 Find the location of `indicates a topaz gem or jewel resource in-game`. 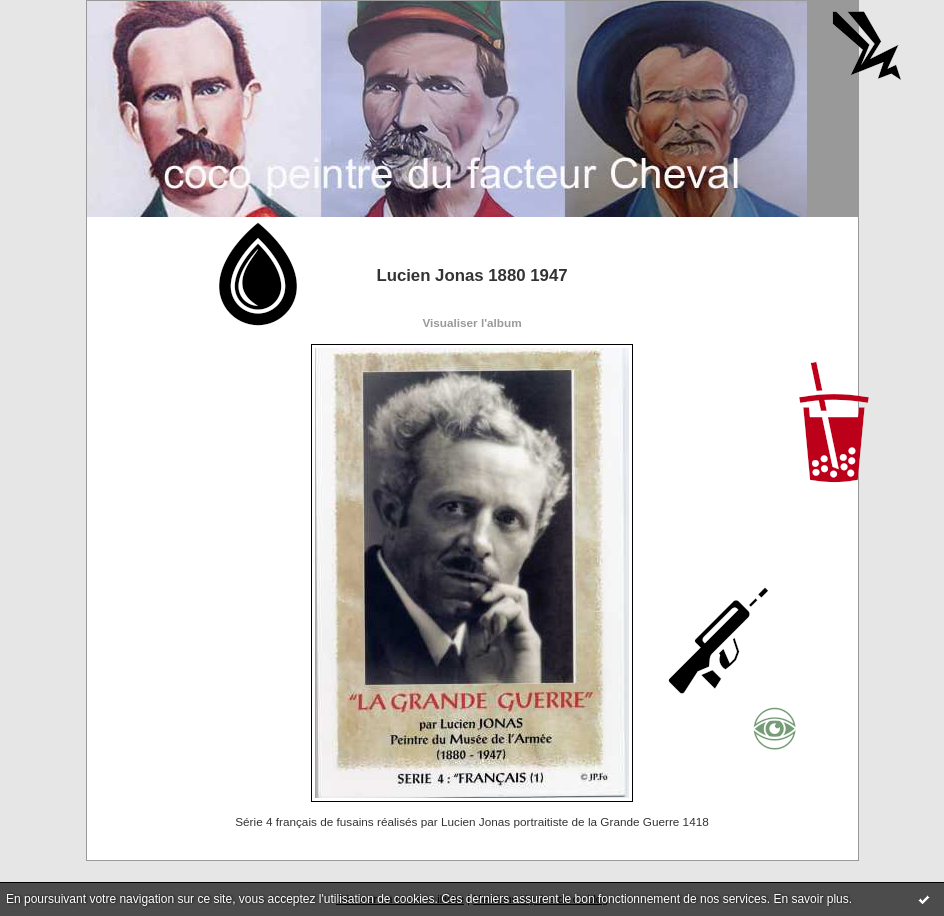

indicates a topaz gem or jewel resource in-game is located at coordinates (258, 274).